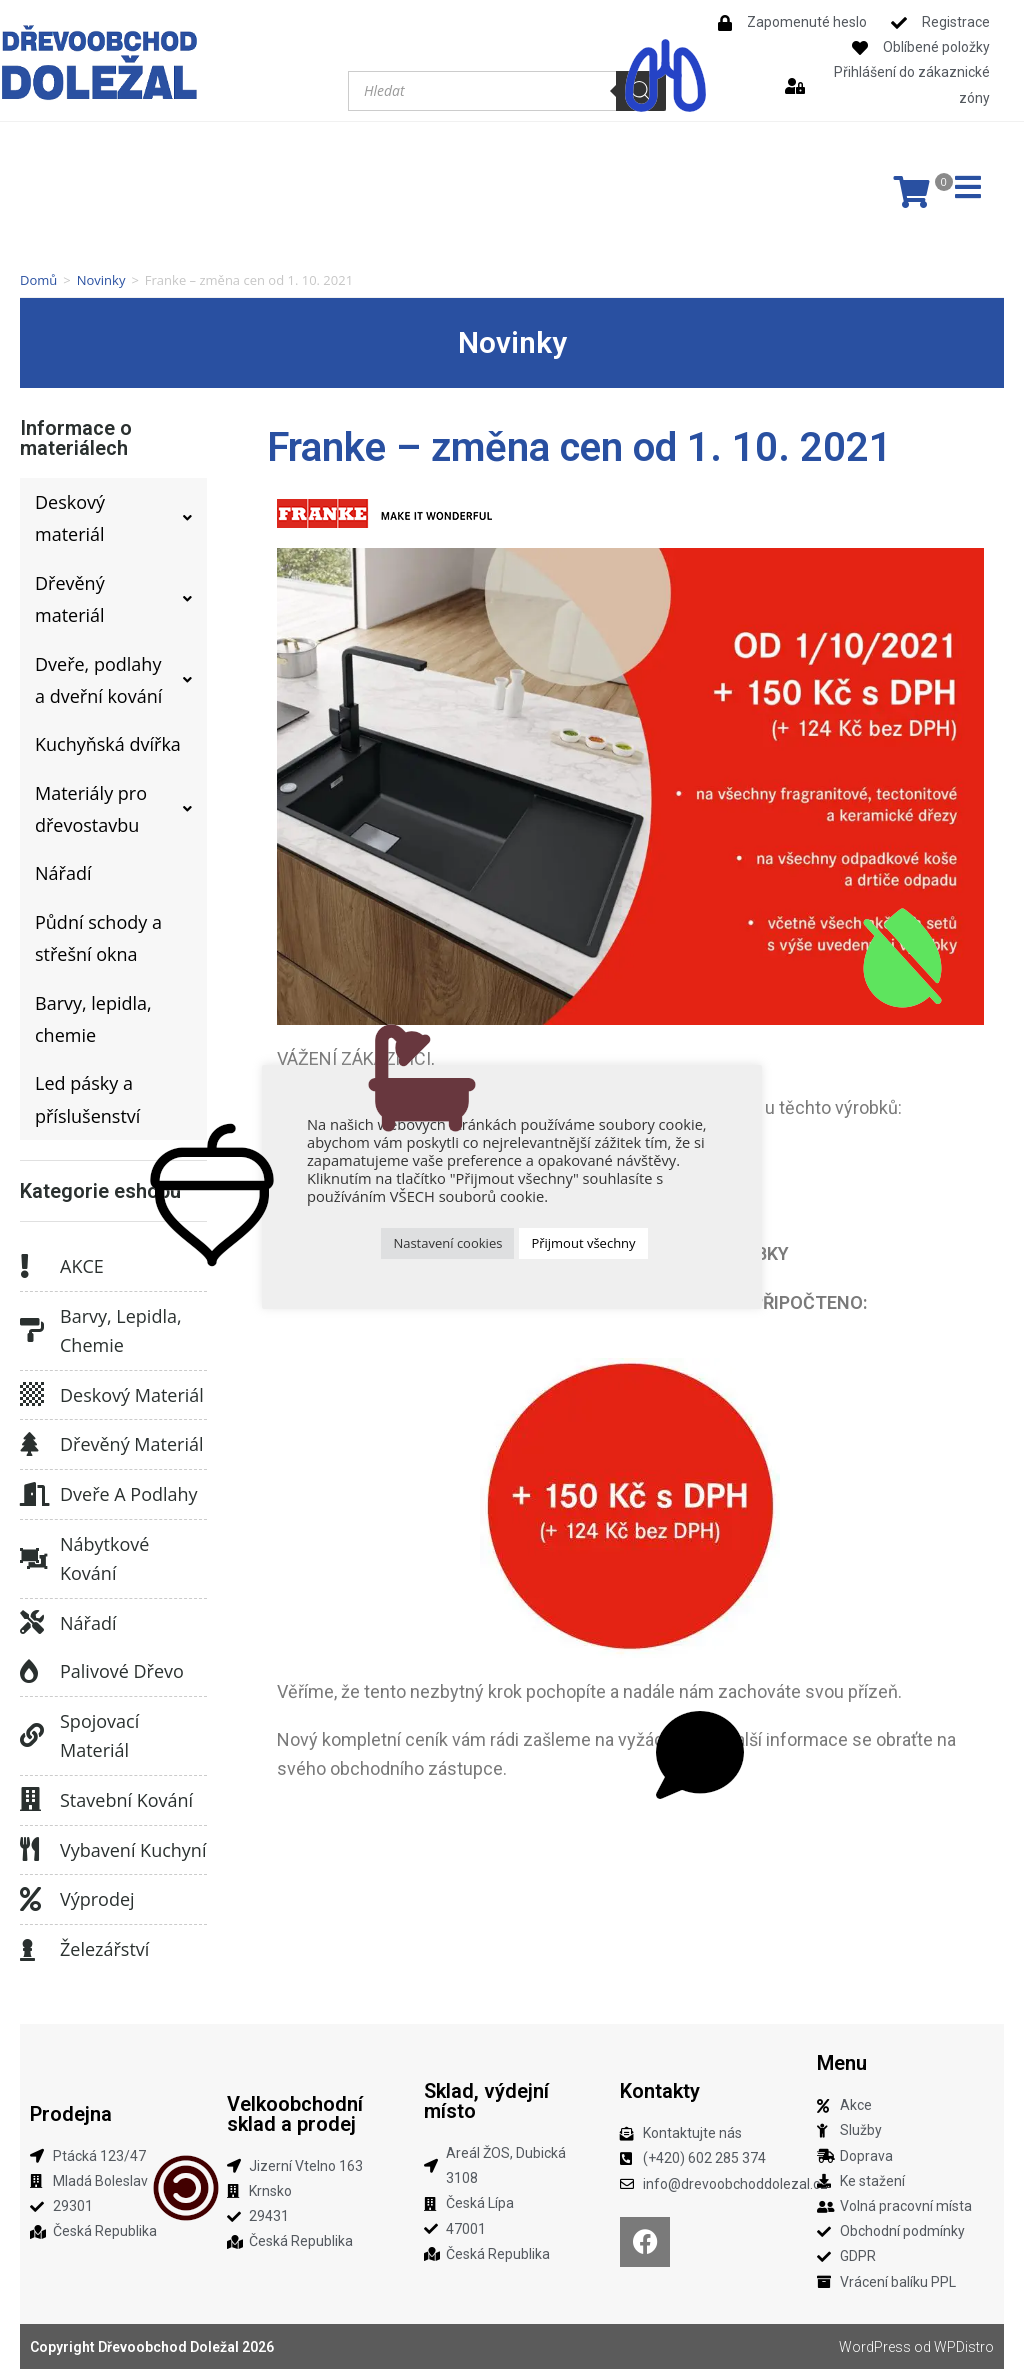  Describe the element at coordinates (212, 1195) in the screenshot. I see `nature or outdoors category icon` at that location.